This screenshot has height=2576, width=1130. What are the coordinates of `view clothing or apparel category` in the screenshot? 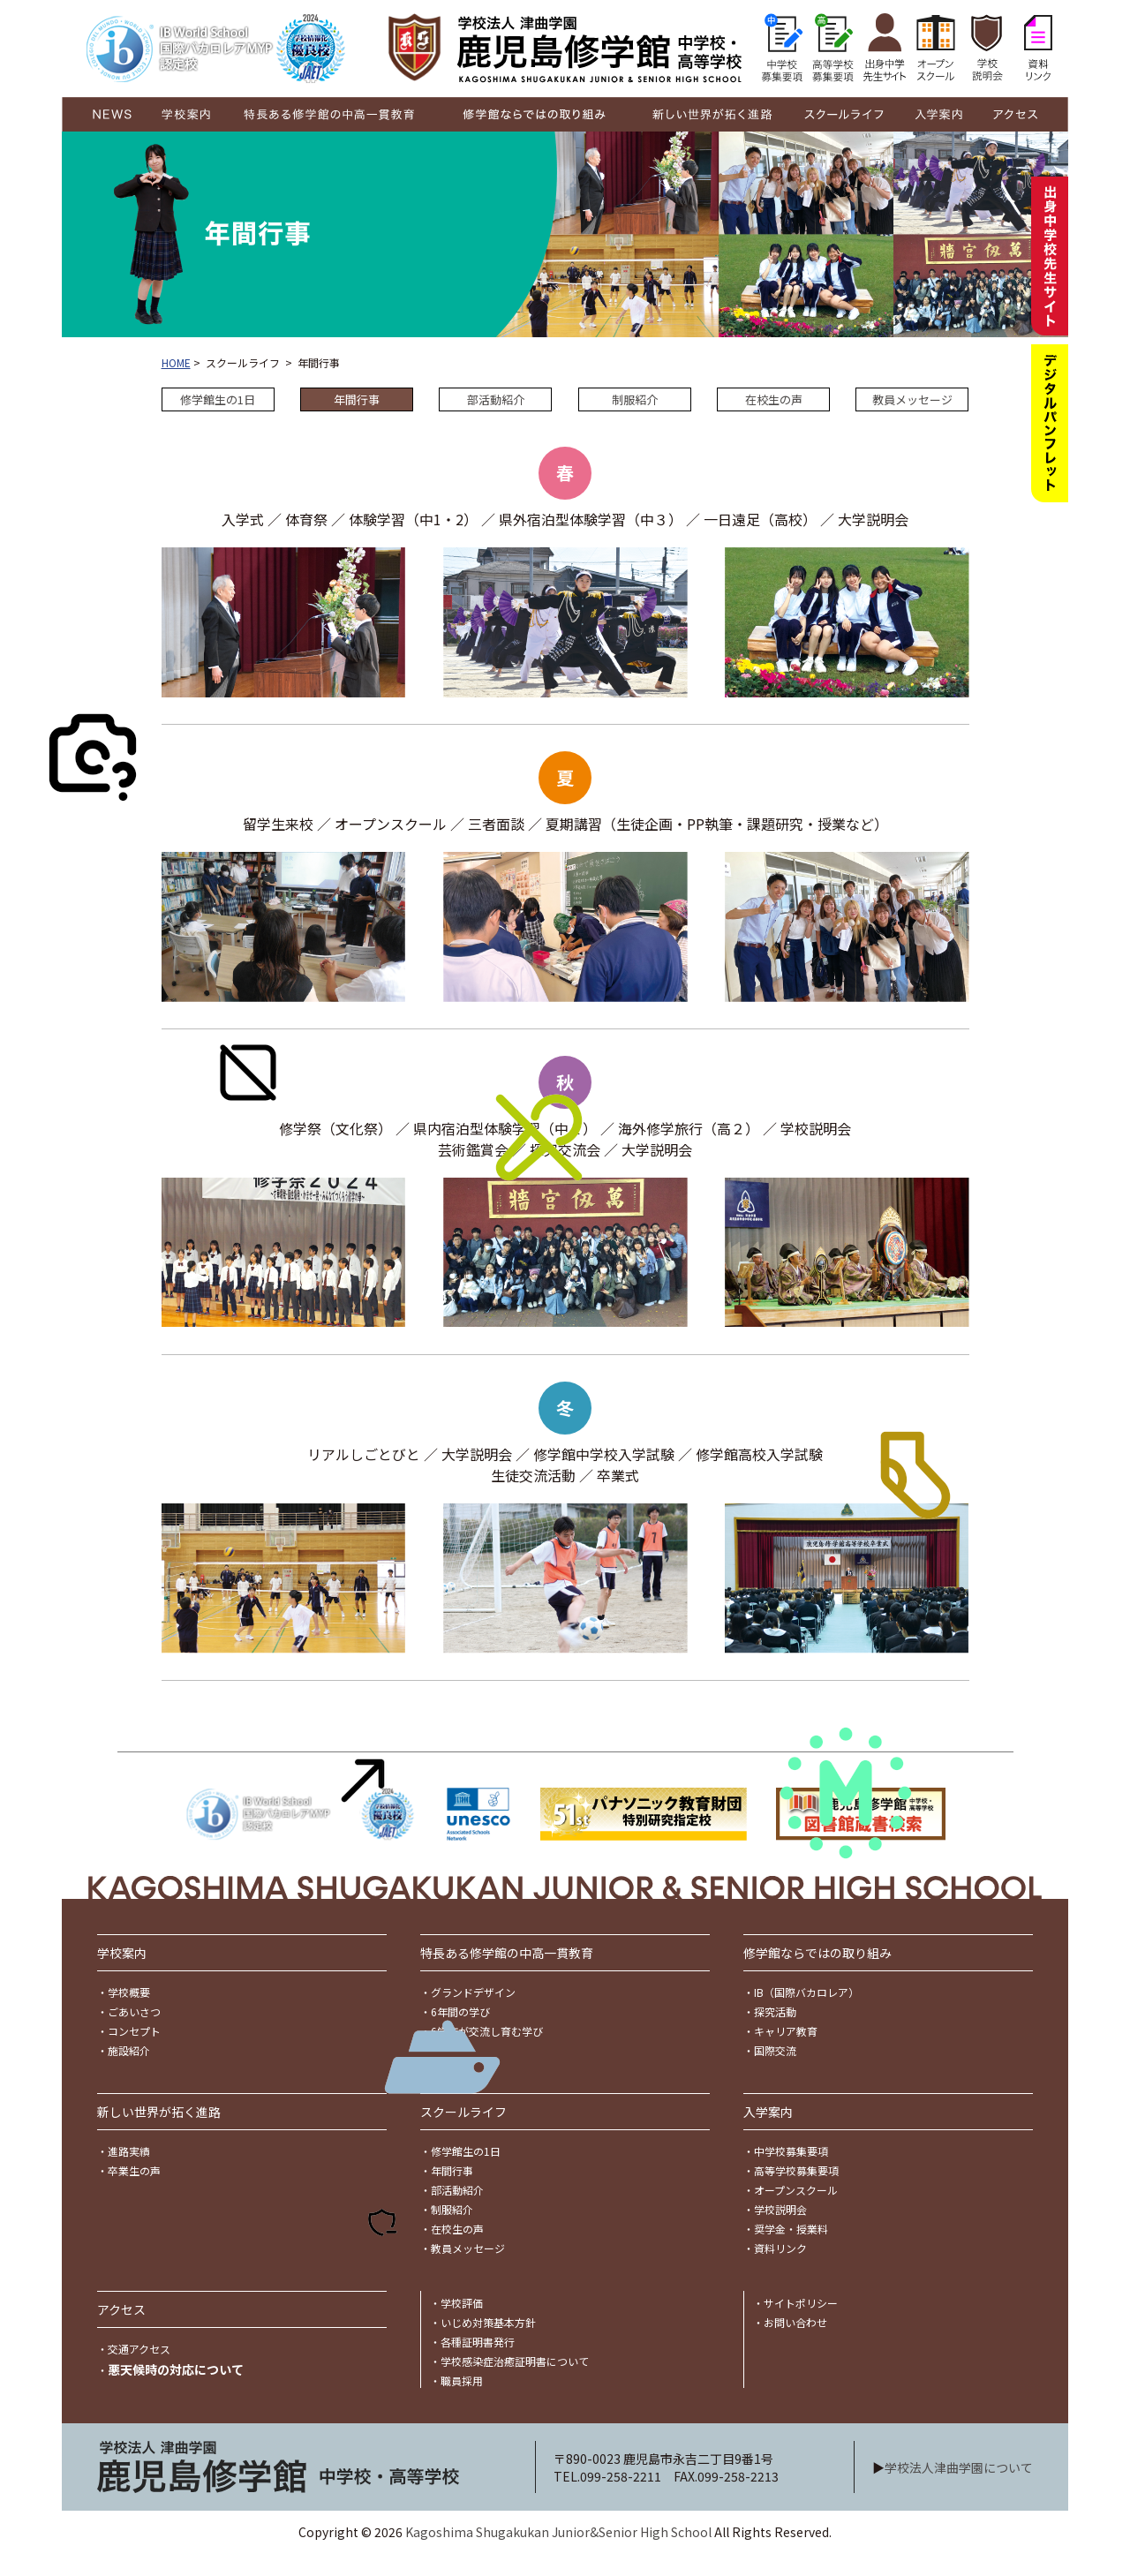 It's located at (915, 1475).